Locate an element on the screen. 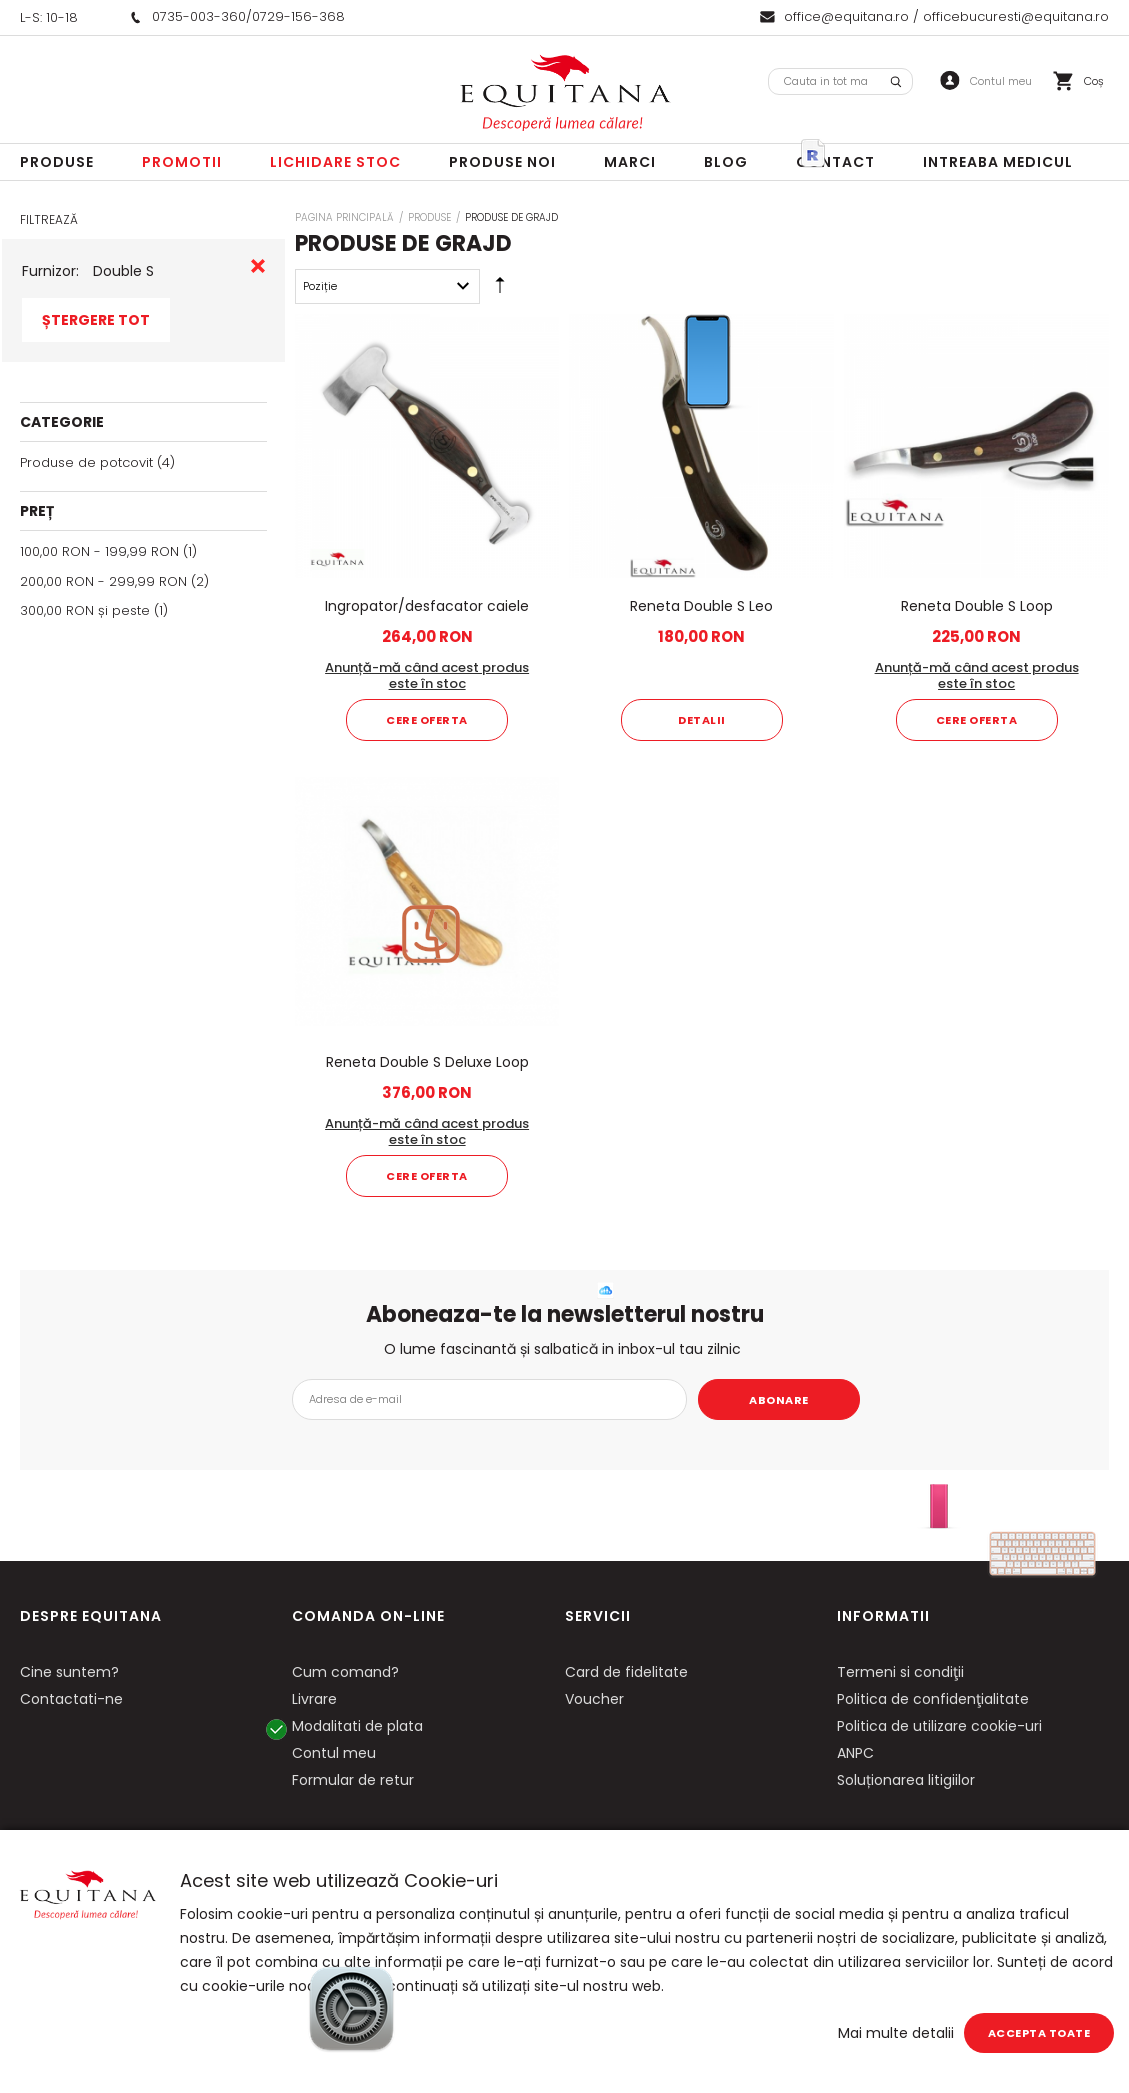 This screenshot has height=2093, width=1129. open system preferences or settings is located at coordinates (351, 2008).